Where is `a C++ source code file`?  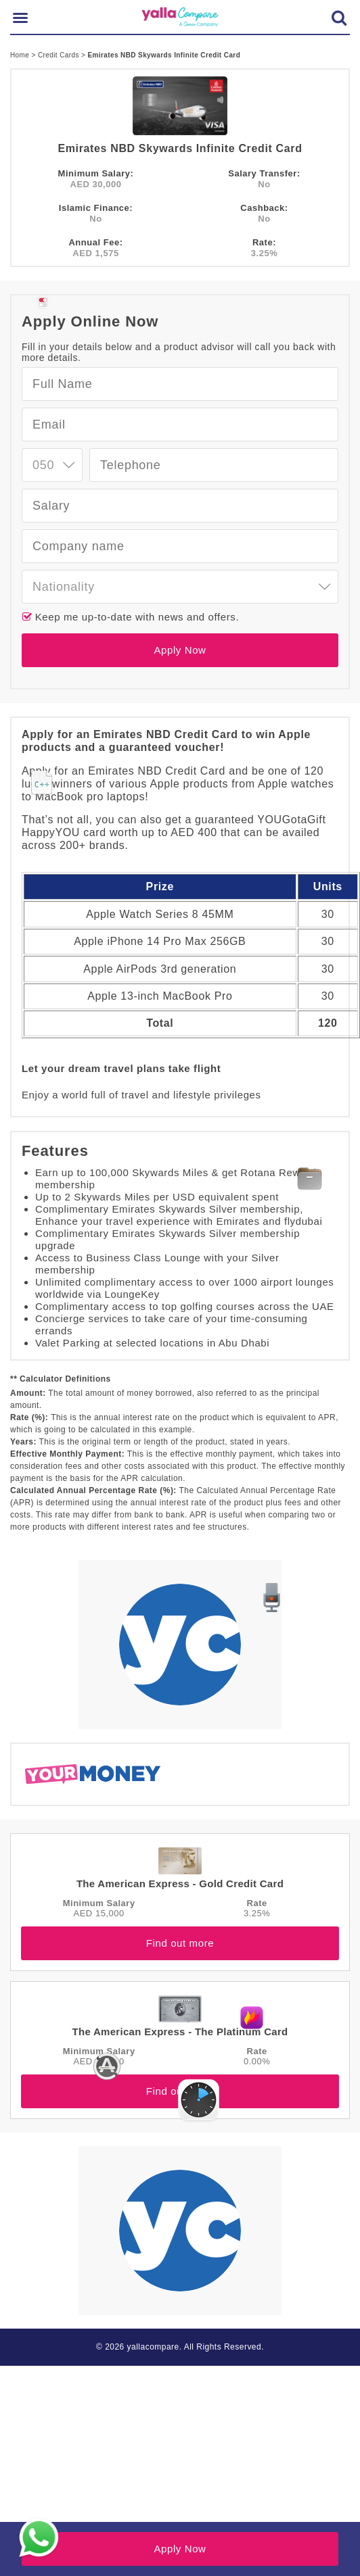
a C++ source code file is located at coordinates (41, 782).